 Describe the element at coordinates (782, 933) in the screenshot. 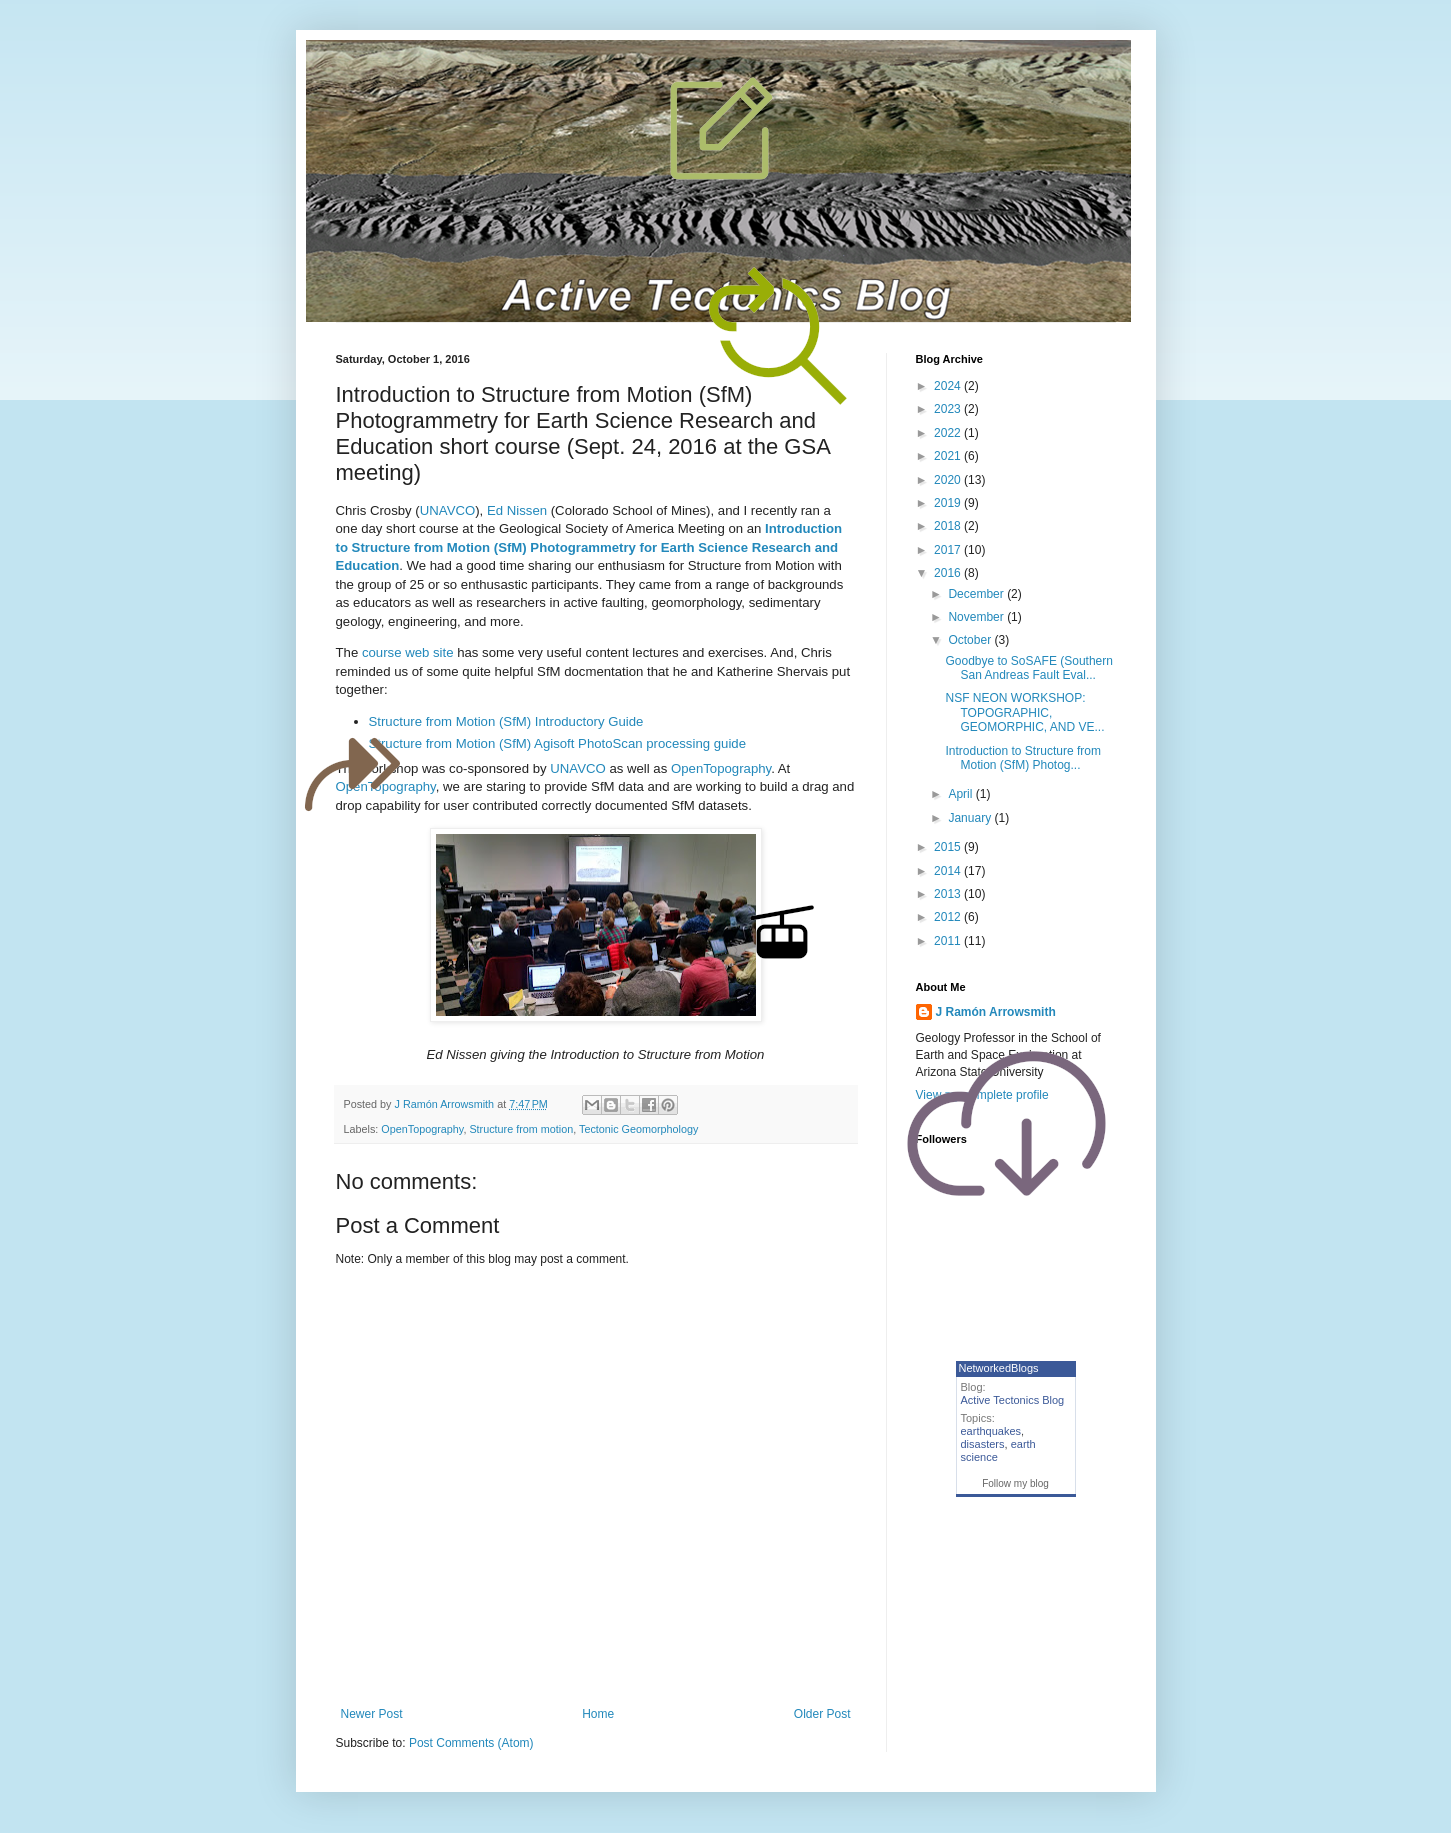

I see `access cable car or gondola transit options` at that location.